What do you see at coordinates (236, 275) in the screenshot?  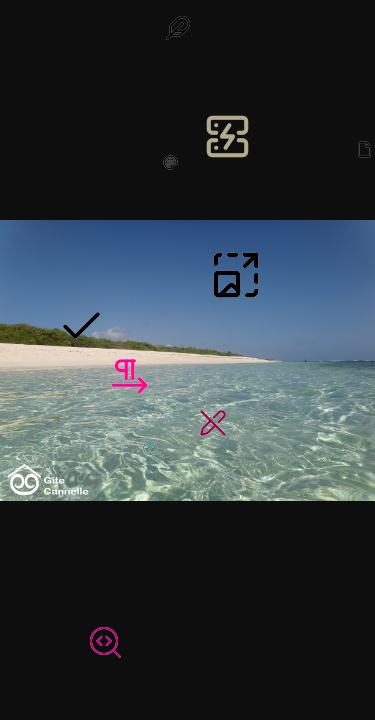 I see `upscale or enhance image resolution` at bounding box center [236, 275].